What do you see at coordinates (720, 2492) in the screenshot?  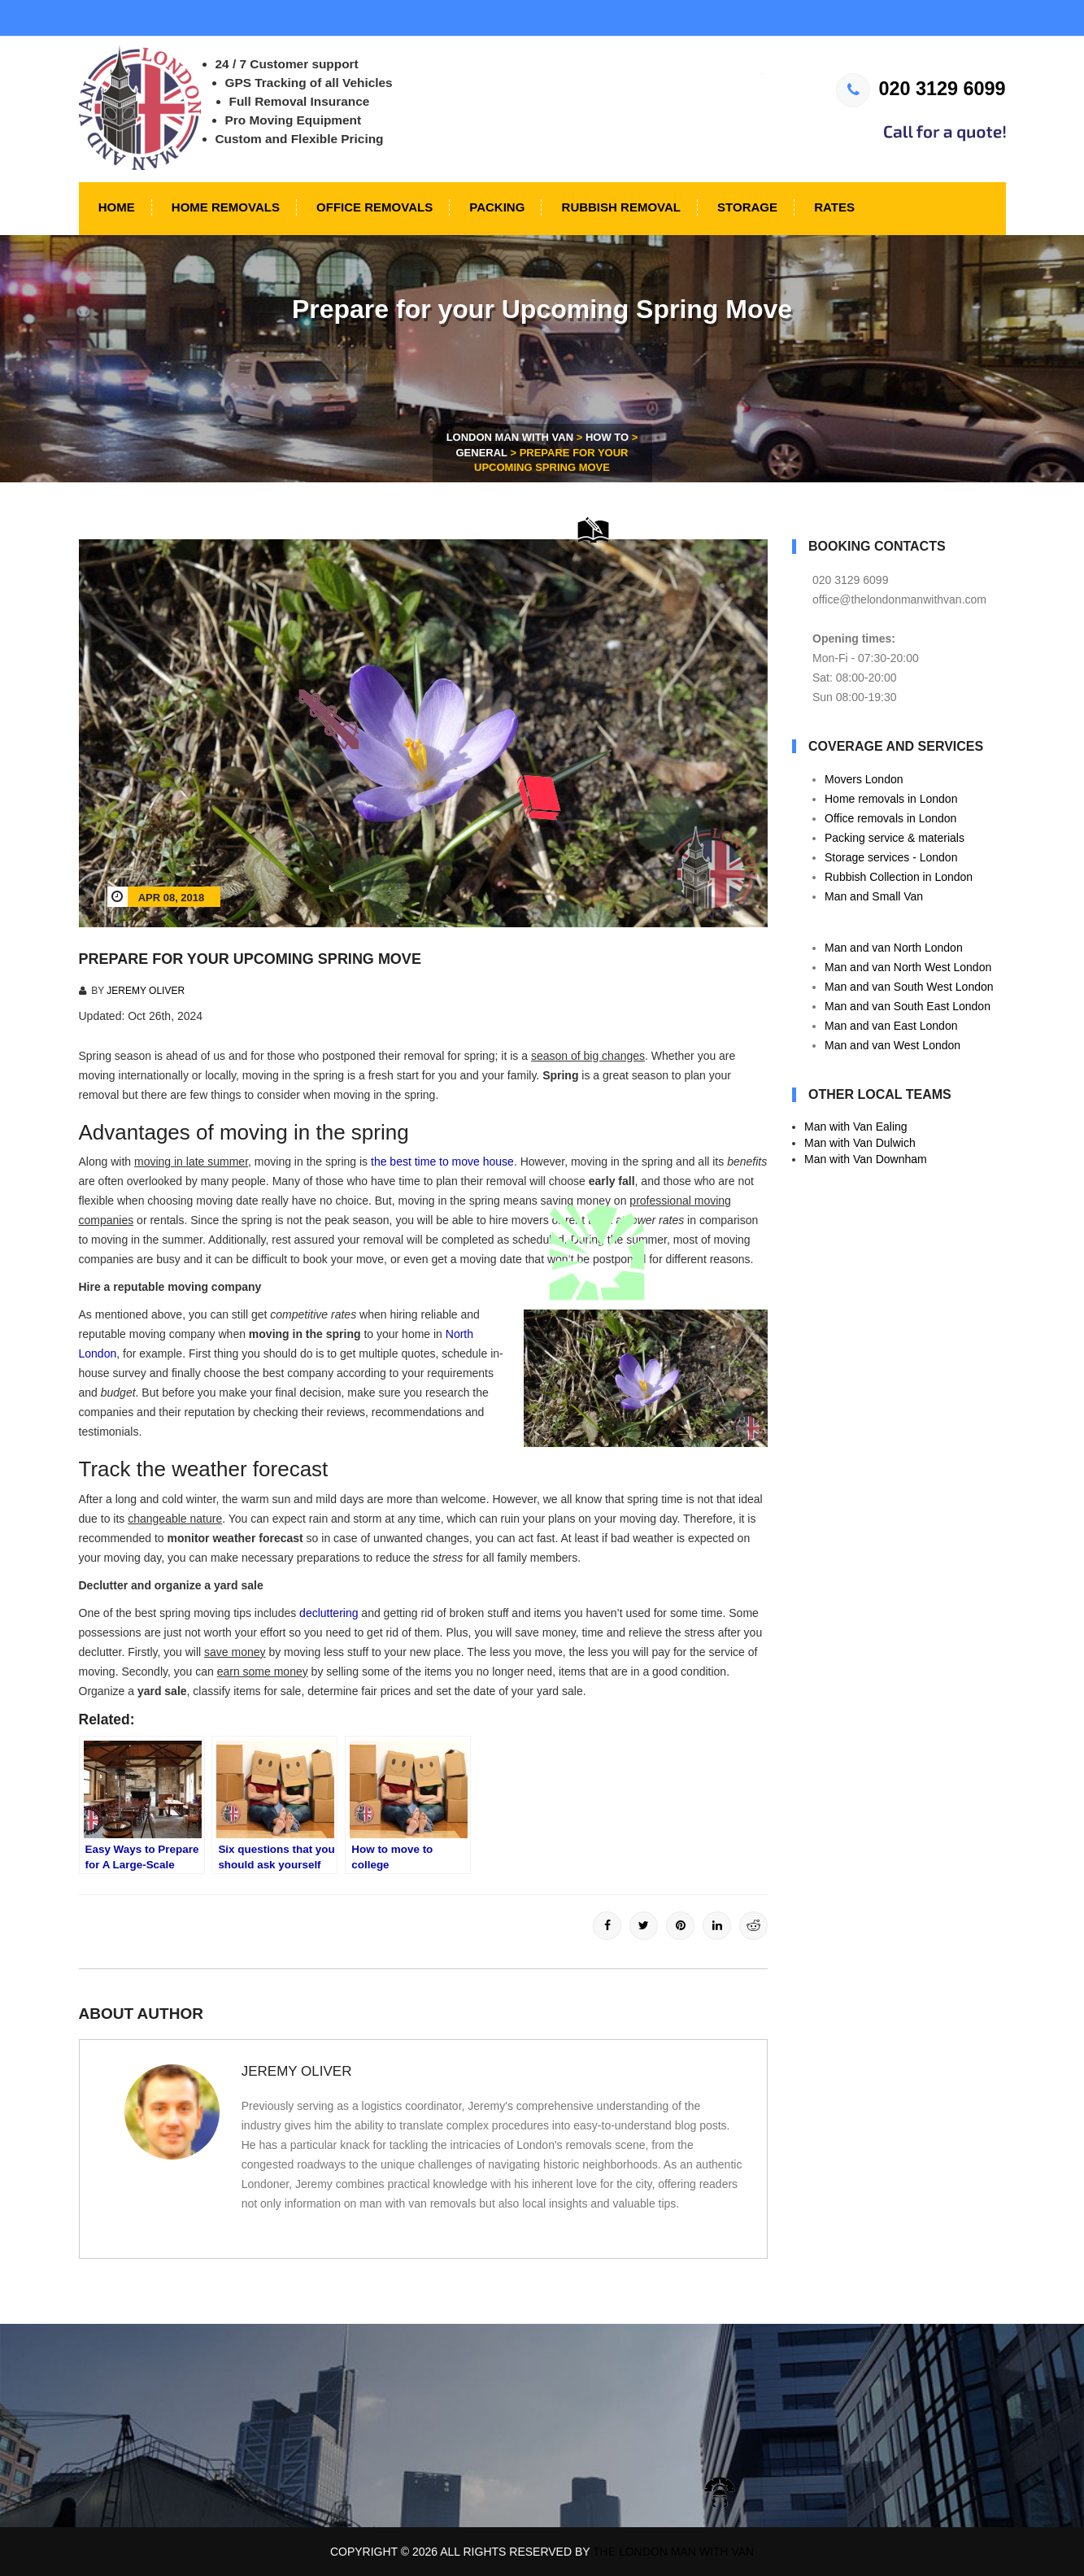 I see `select roman or ancient warrior character class` at bounding box center [720, 2492].